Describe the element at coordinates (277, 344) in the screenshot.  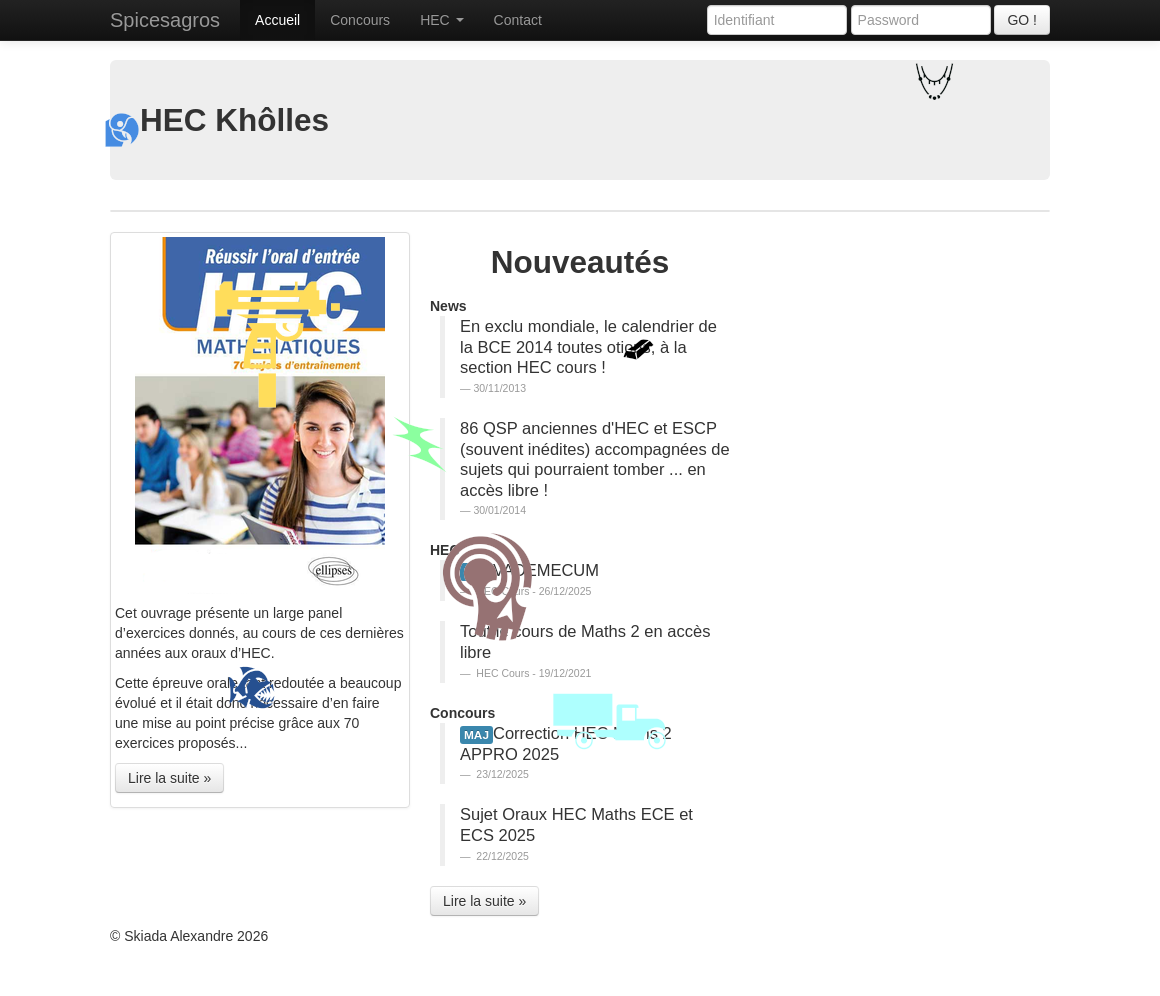
I see `select uzi weapon in game inventory` at that location.